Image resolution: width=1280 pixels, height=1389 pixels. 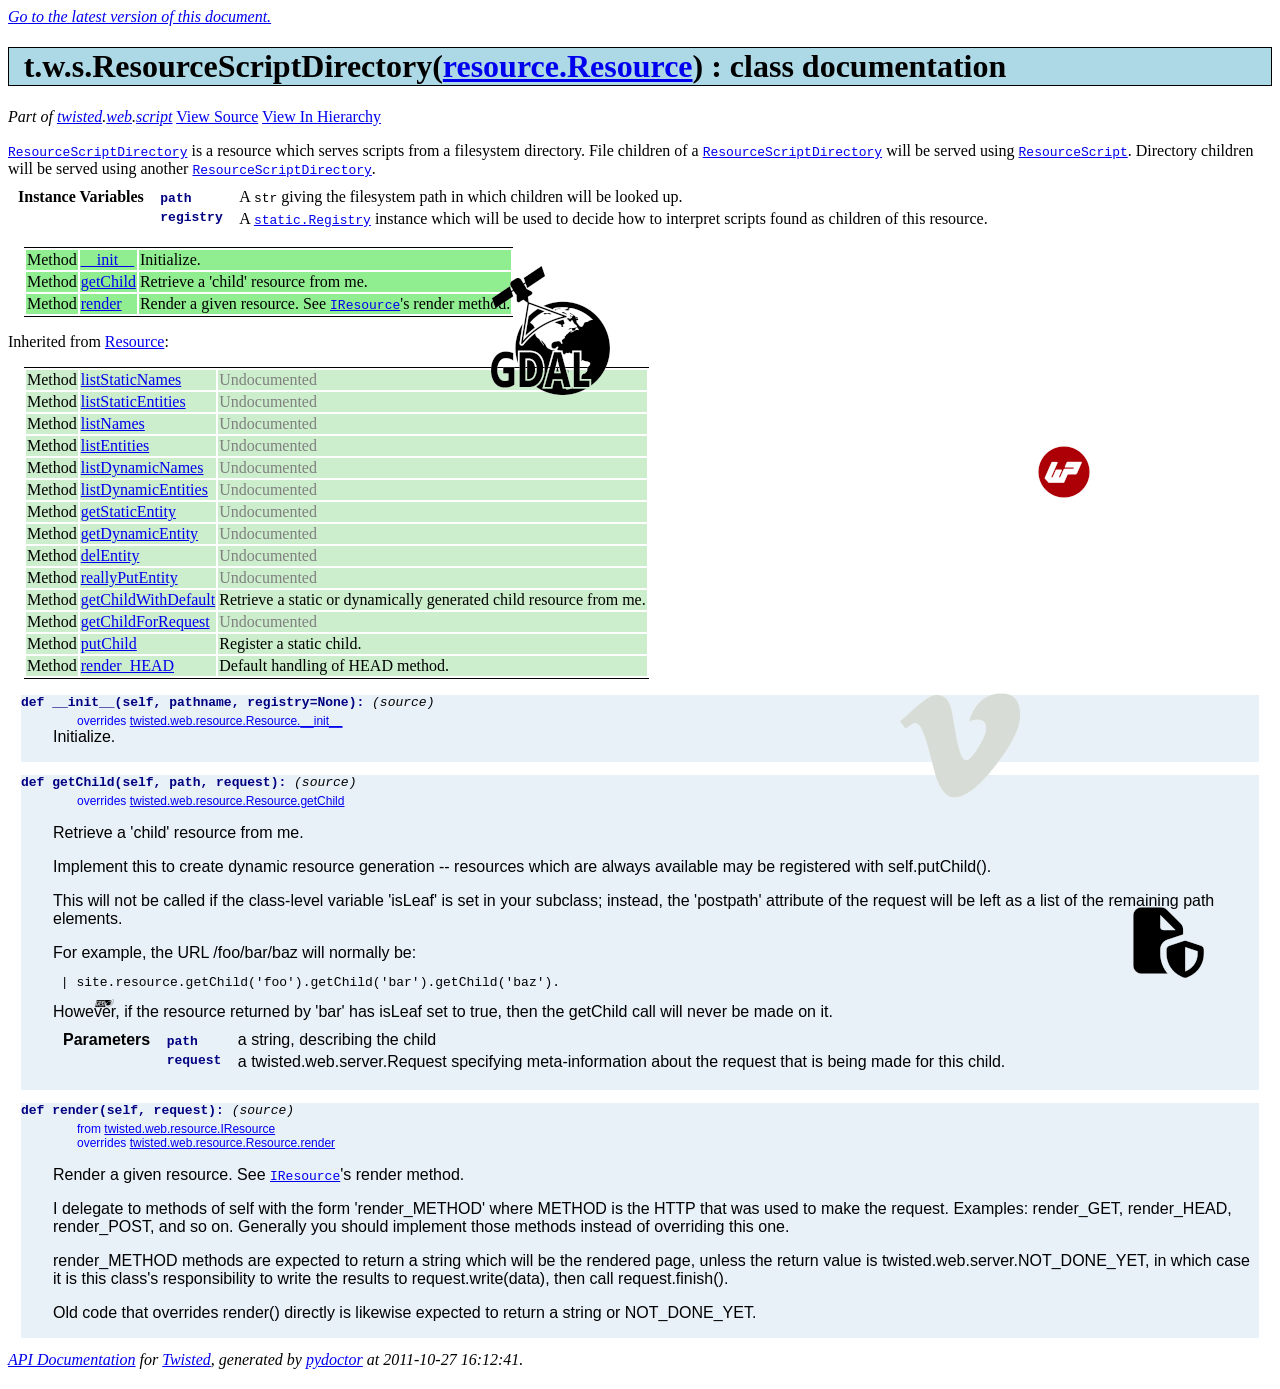 I want to click on wpressr logo, so click(x=1064, y=472).